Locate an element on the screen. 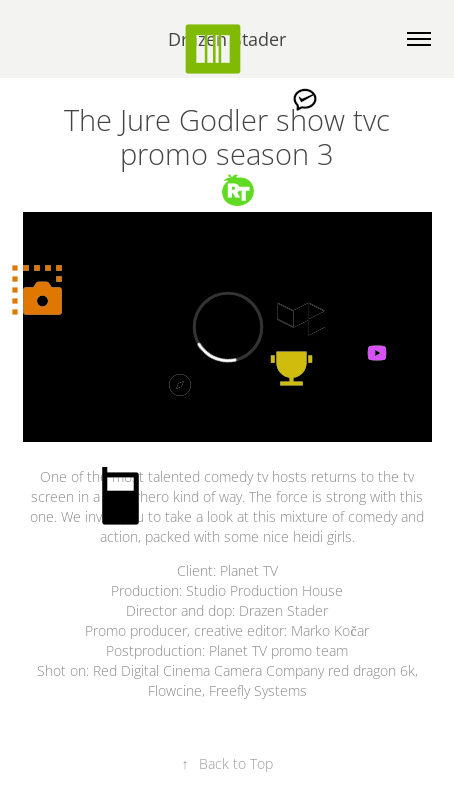 Image resolution: width=454 pixels, height=799 pixels. visit rotten tomatoes website is located at coordinates (238, 190).